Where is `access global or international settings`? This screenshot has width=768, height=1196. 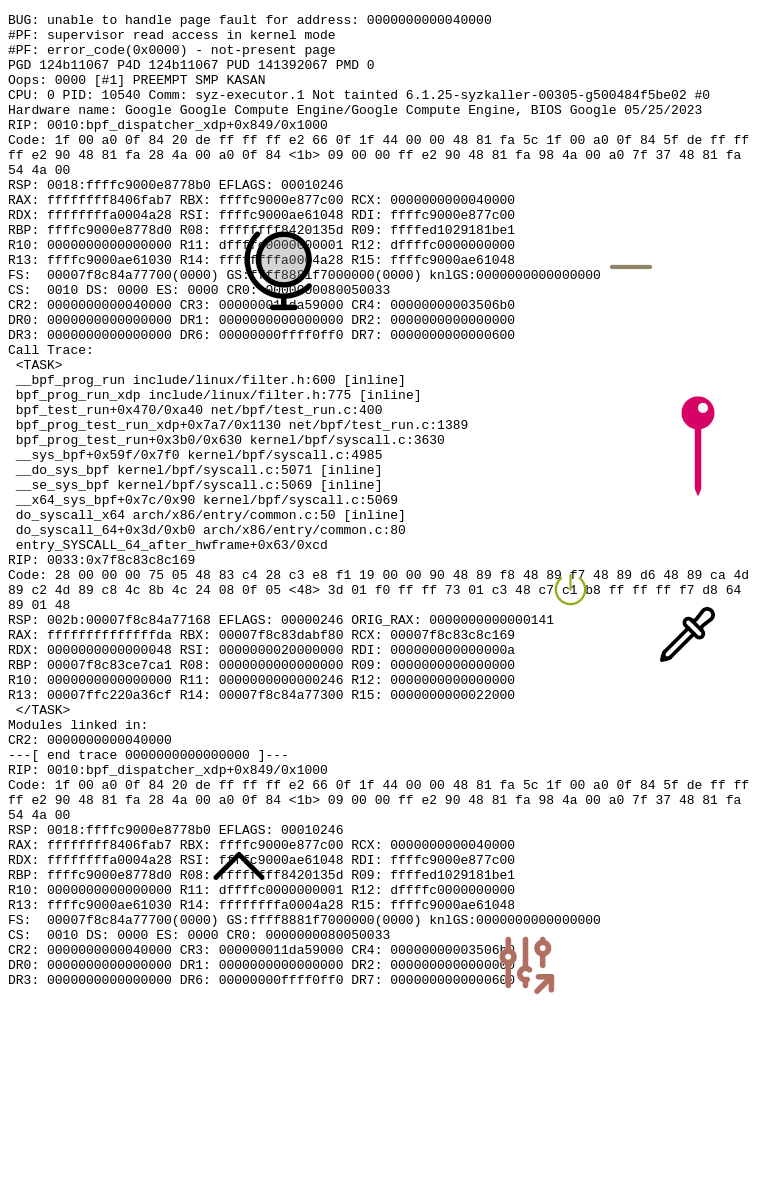 access global or international settings is located at coordinates (281, 268).